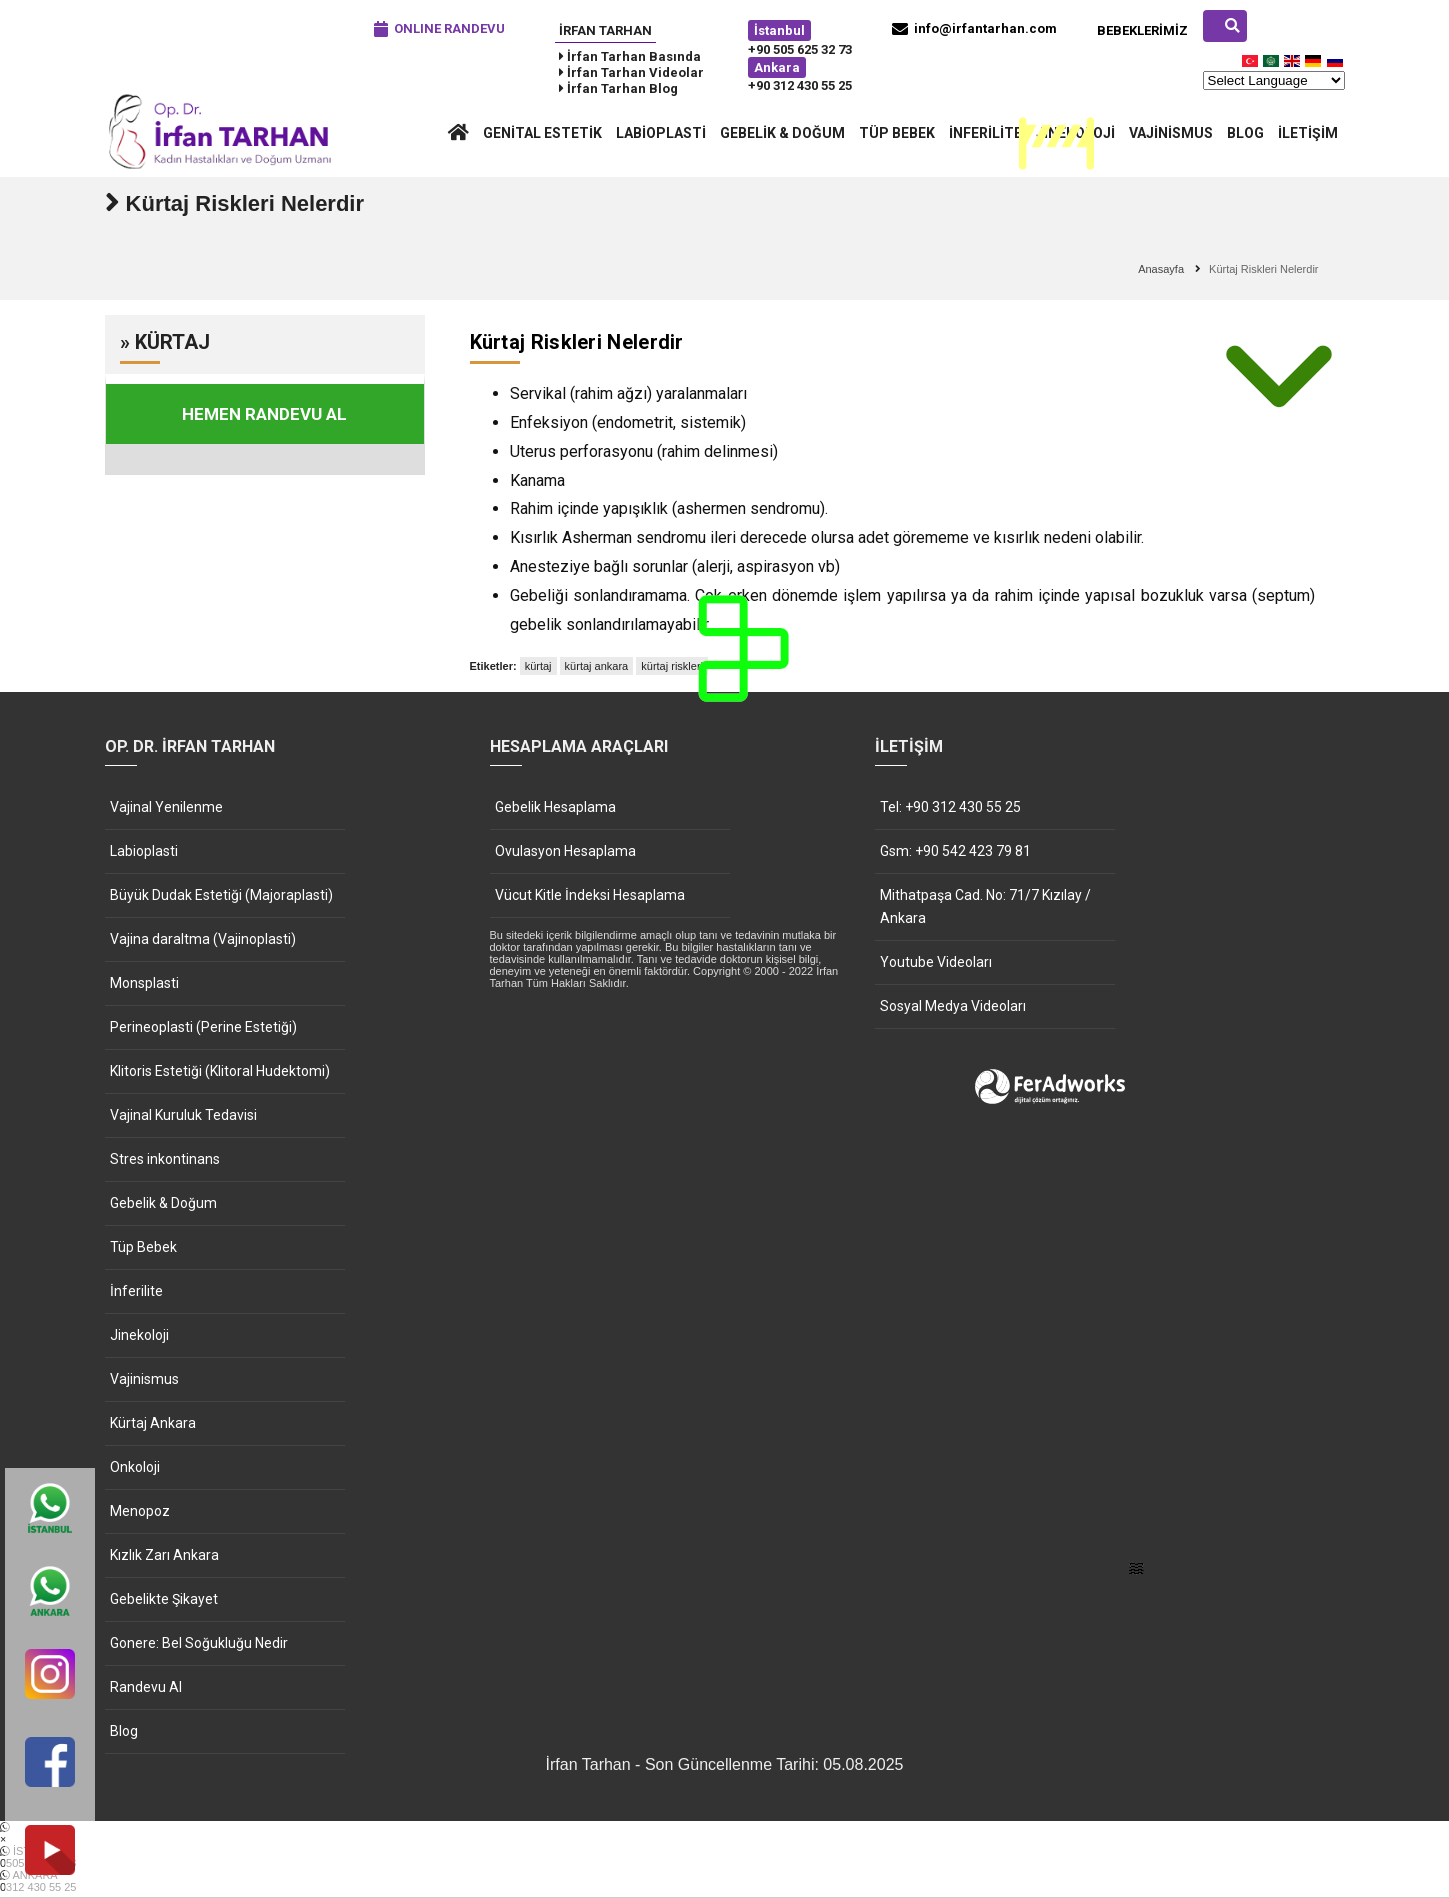 The image size is (1449, 1898). Describe the element at coordinates (1136, 1568) in the screenshot. I see `indicates water or aquatic features` at that location.